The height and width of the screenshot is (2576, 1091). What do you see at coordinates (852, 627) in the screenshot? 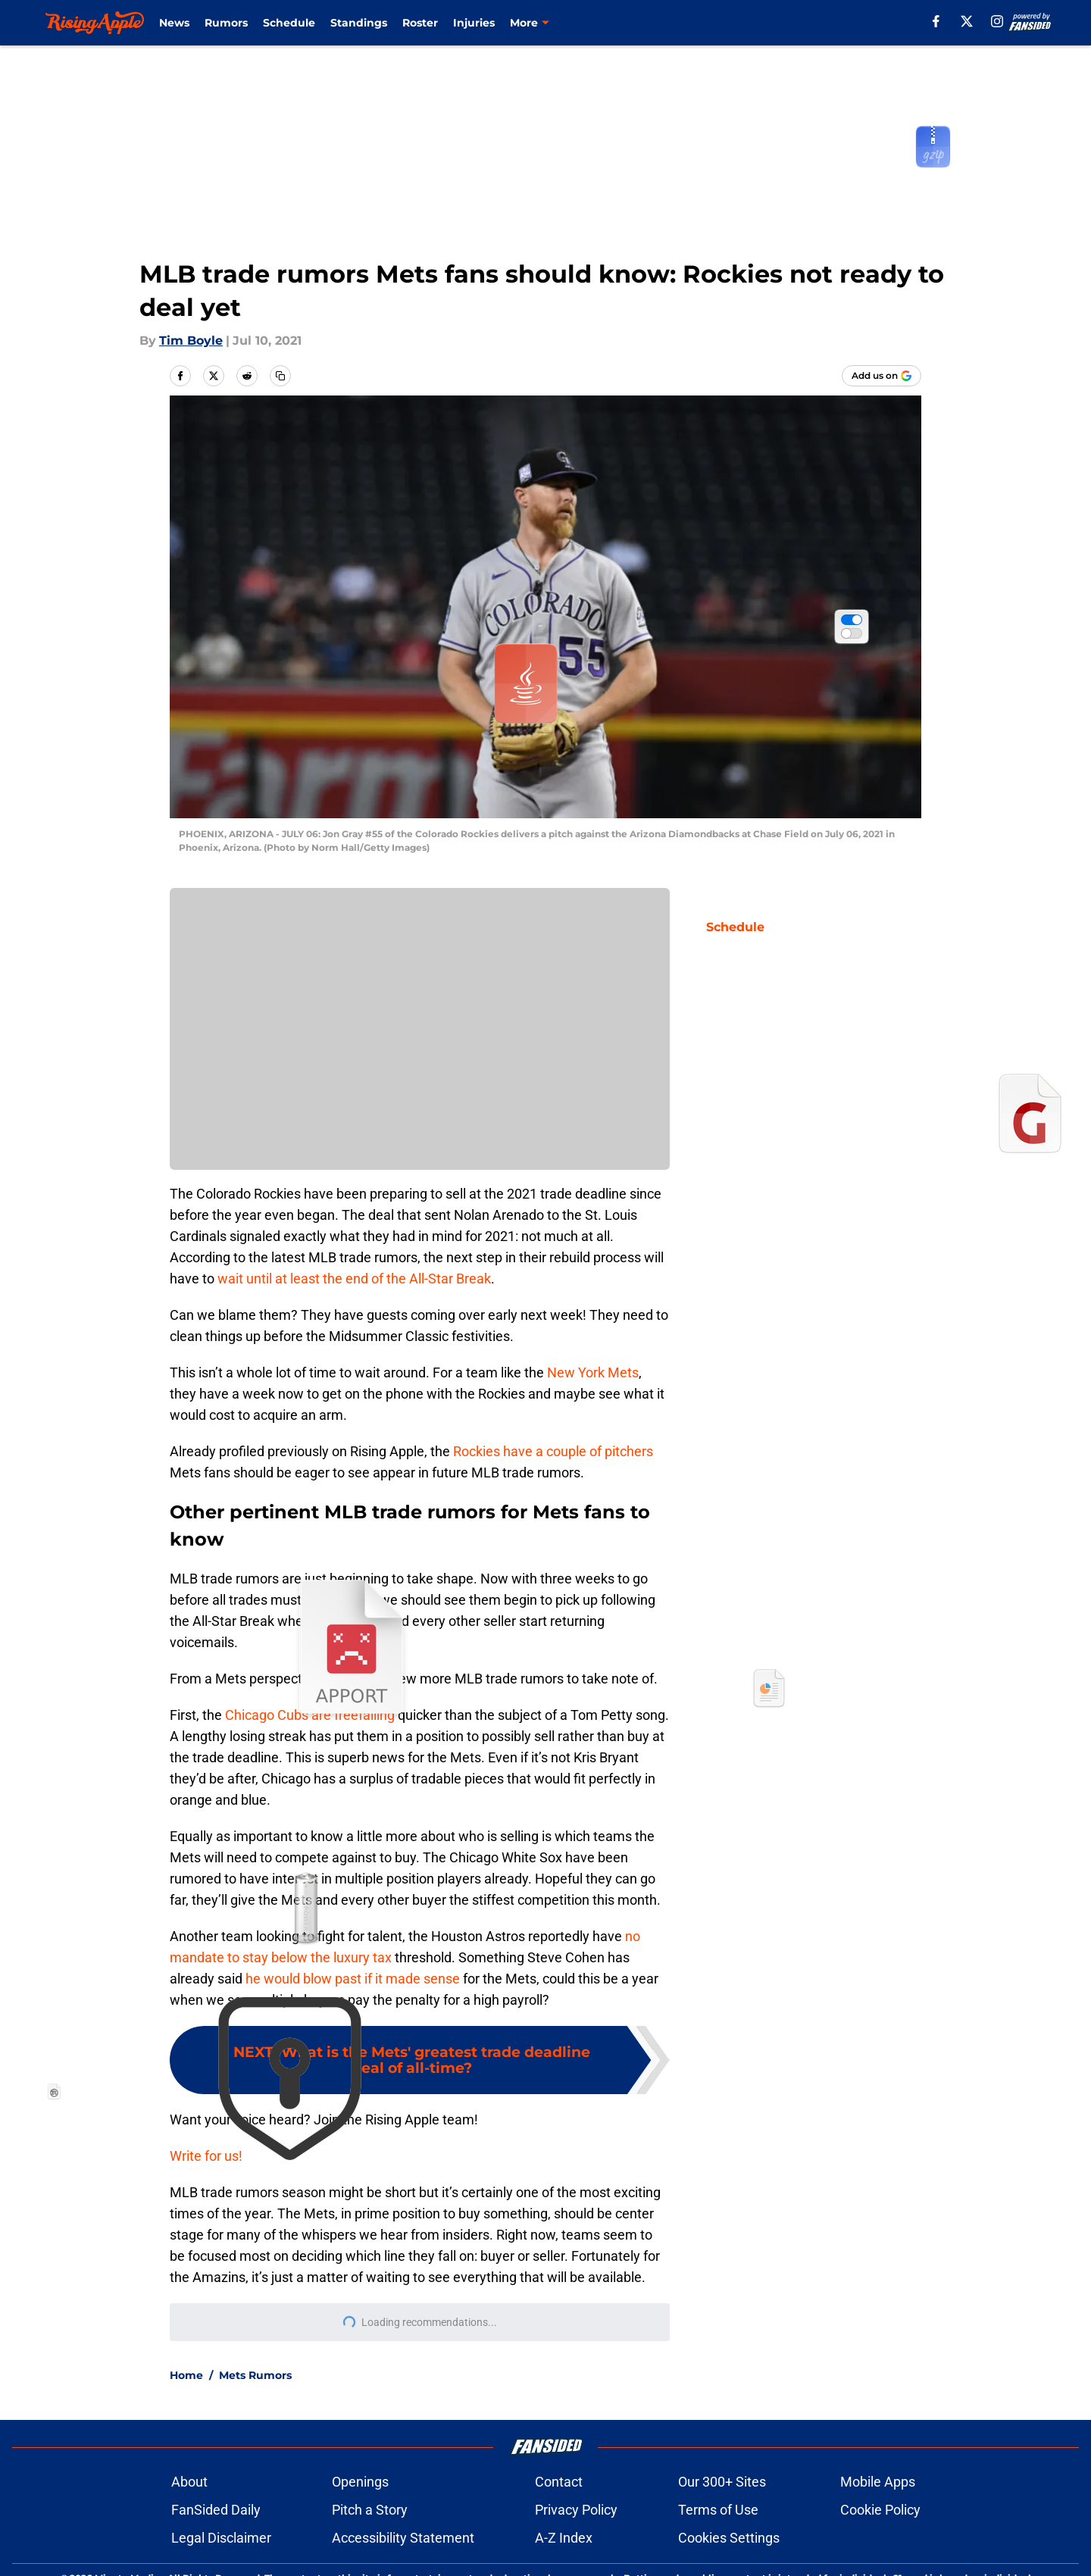
I see `open system settings or preferences` at bounding box center [852, 627].